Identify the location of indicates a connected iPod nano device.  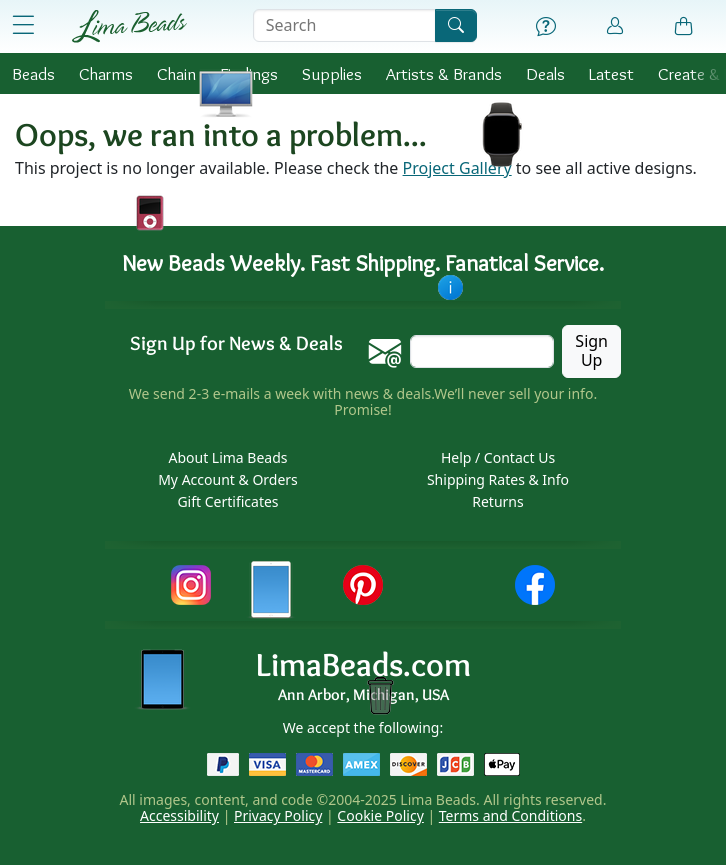
(150, 205).